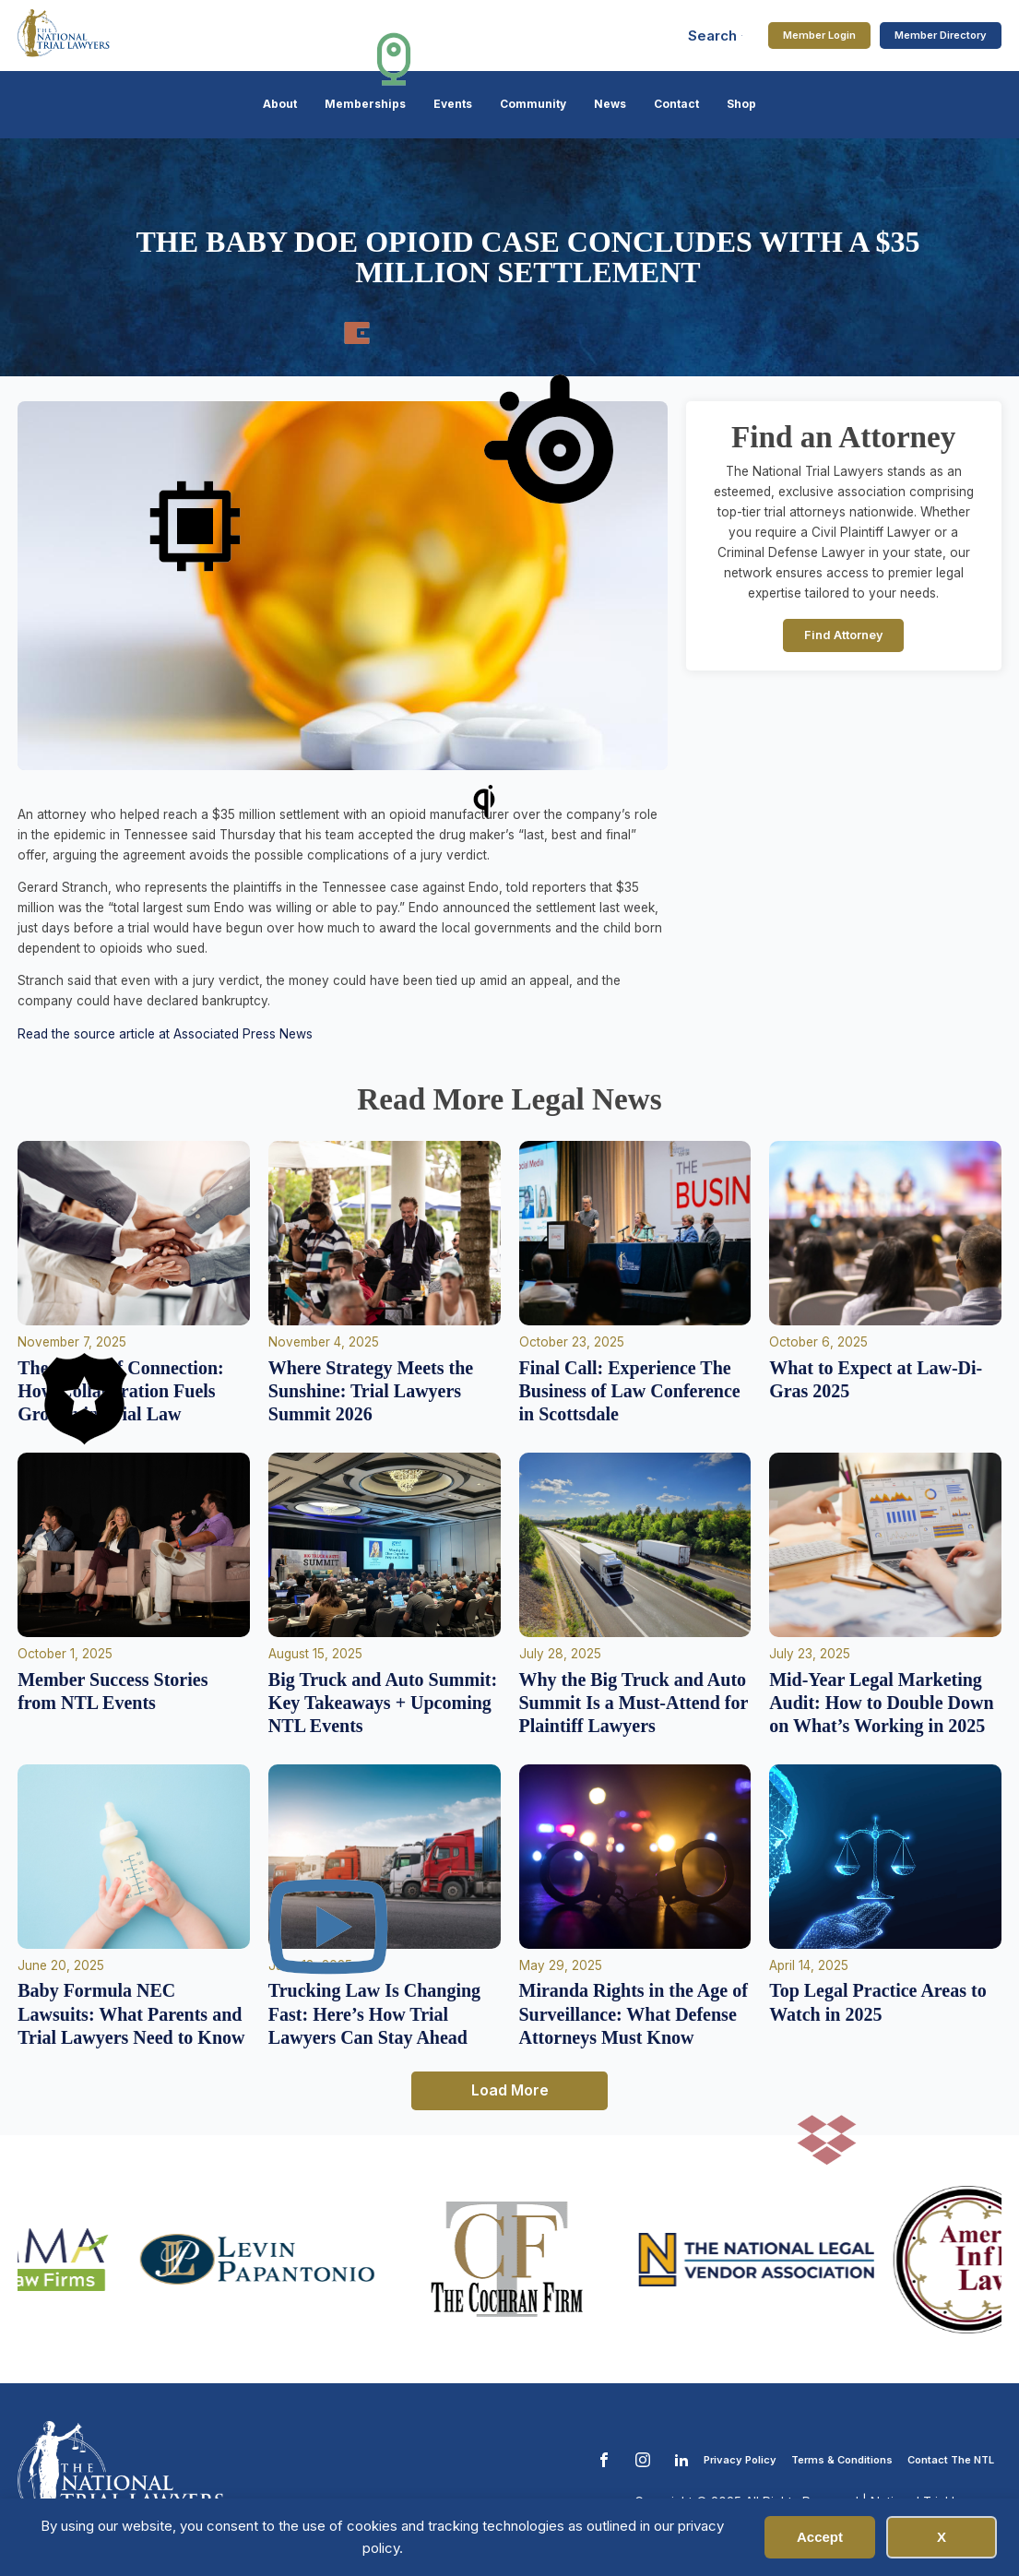 The height and width of the screenshot is (2576, 1019). What do you see at coordinates (357, 333) in the screenshot?
I see `access your wallet or payment methods` at bounding box center [357, 333].